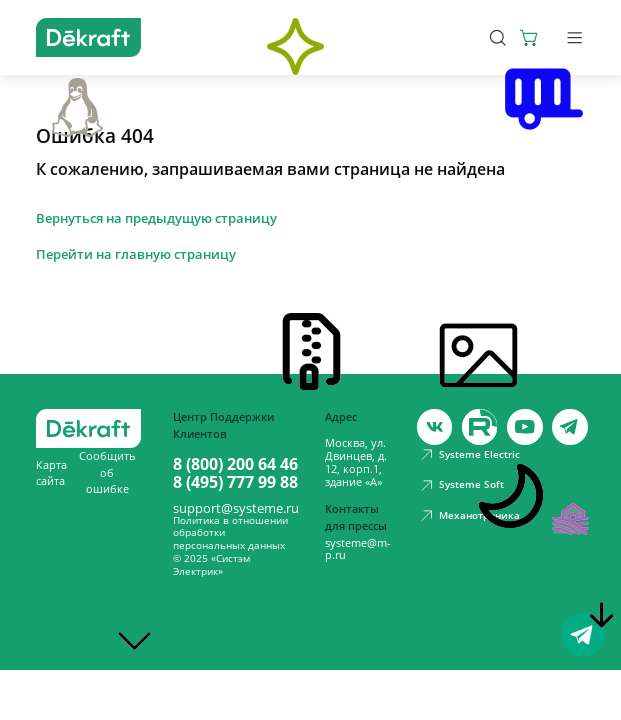 The width and height of the screenshot is (621, 720). Describe the element at coordinates (478, 355) in the screenshot. I see `view media file` at that location.